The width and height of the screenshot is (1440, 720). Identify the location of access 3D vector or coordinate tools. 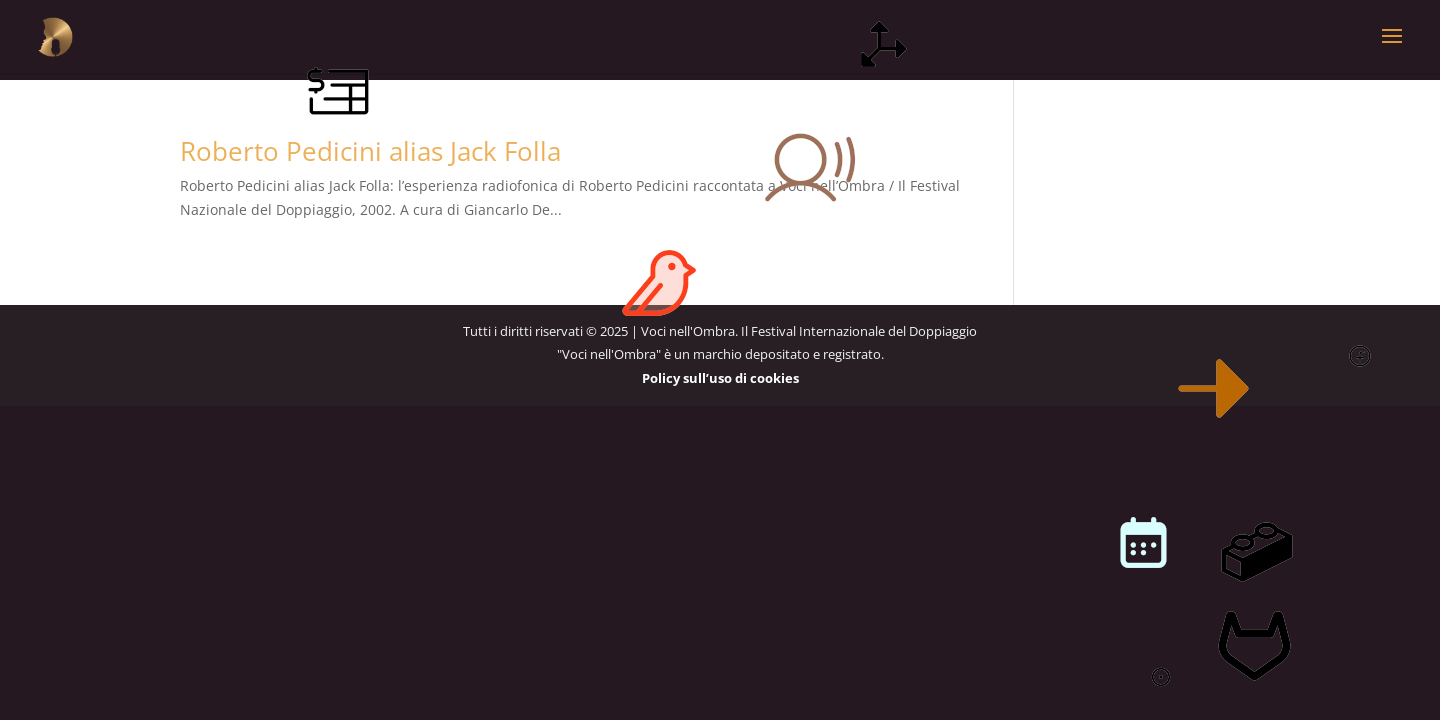
(881, 47).